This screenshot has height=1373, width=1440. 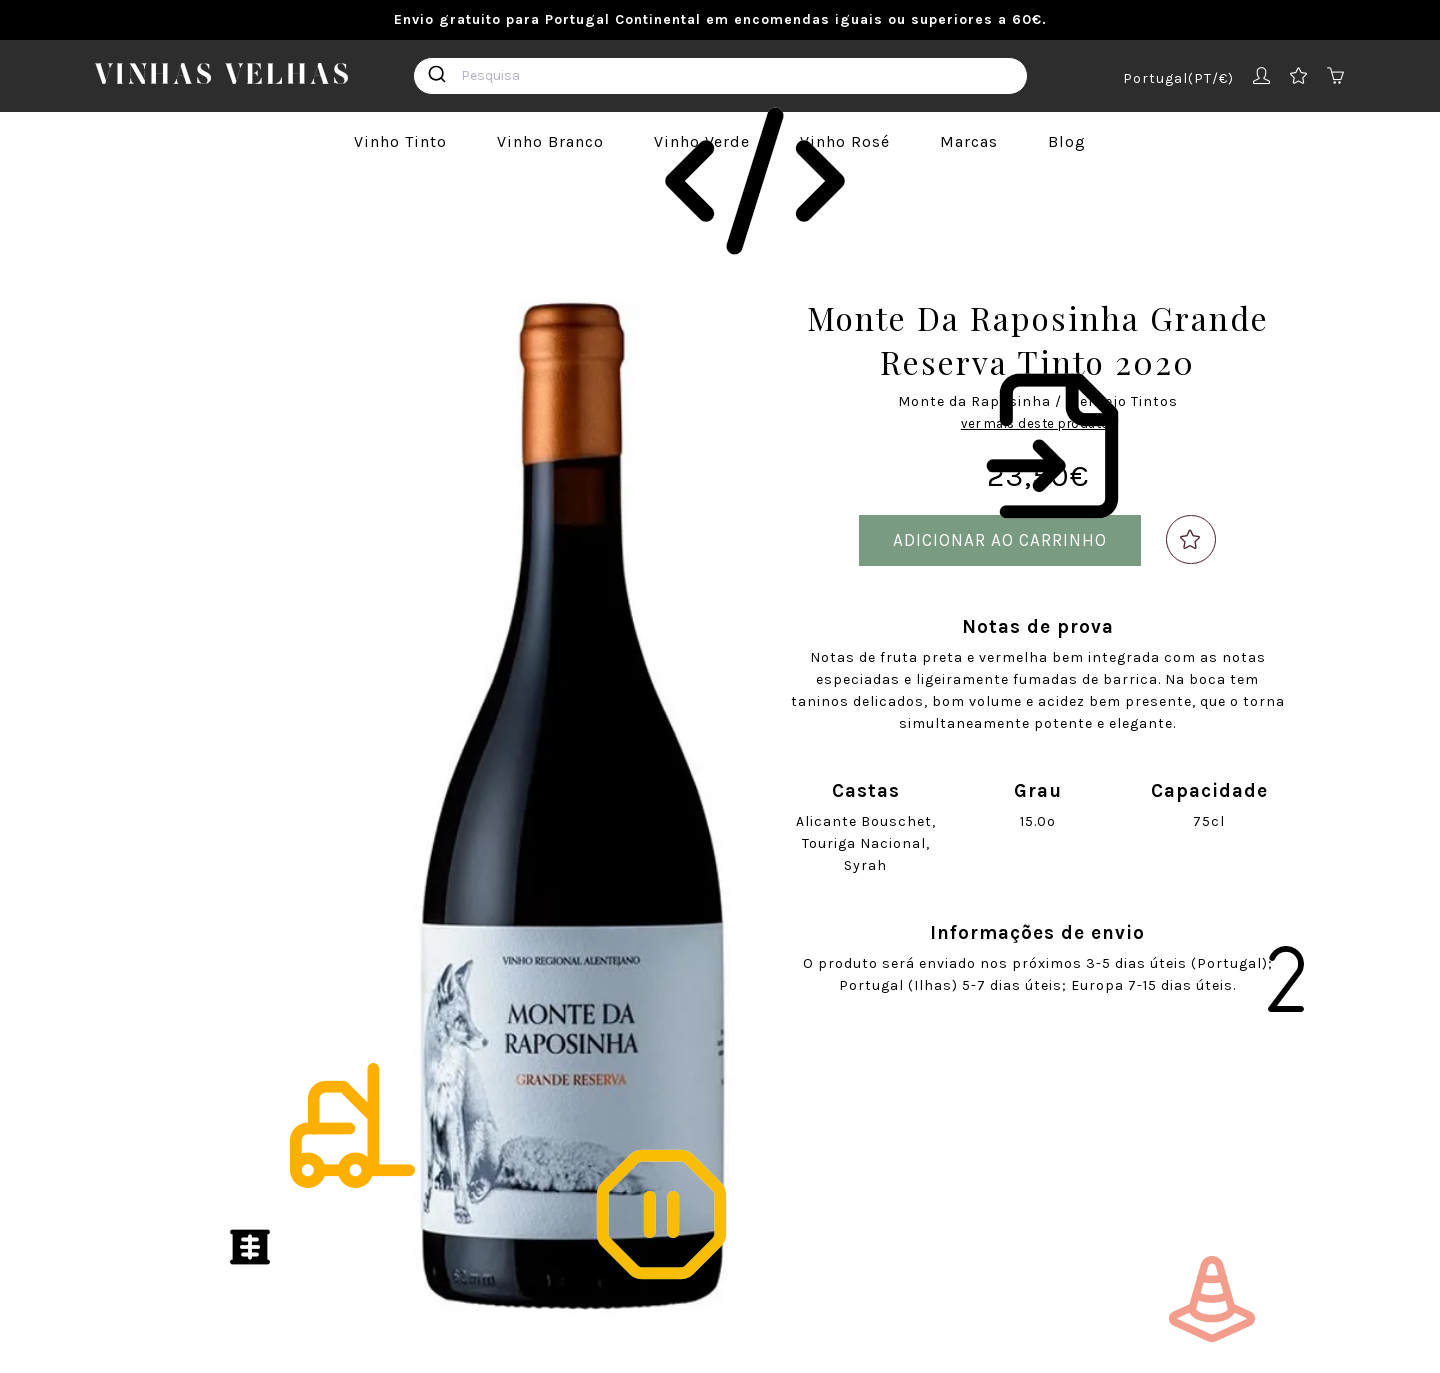 What do you see at coordinates (661, 1214) in the screenshot?
I see `pause or halt a process` at bounding box center [661, 1214].